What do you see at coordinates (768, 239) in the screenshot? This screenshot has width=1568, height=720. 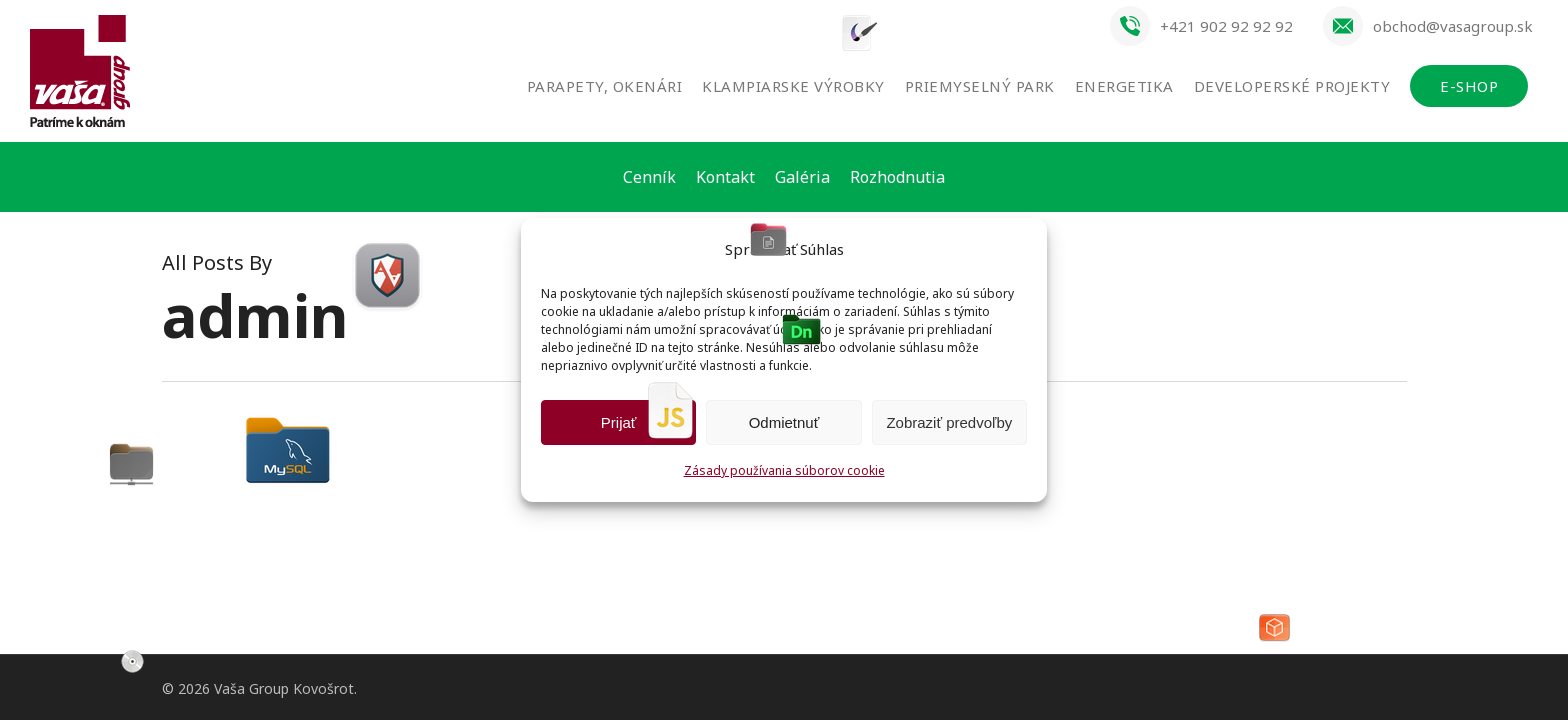 I see `open your documents folder` at bounding box center [768, 239].